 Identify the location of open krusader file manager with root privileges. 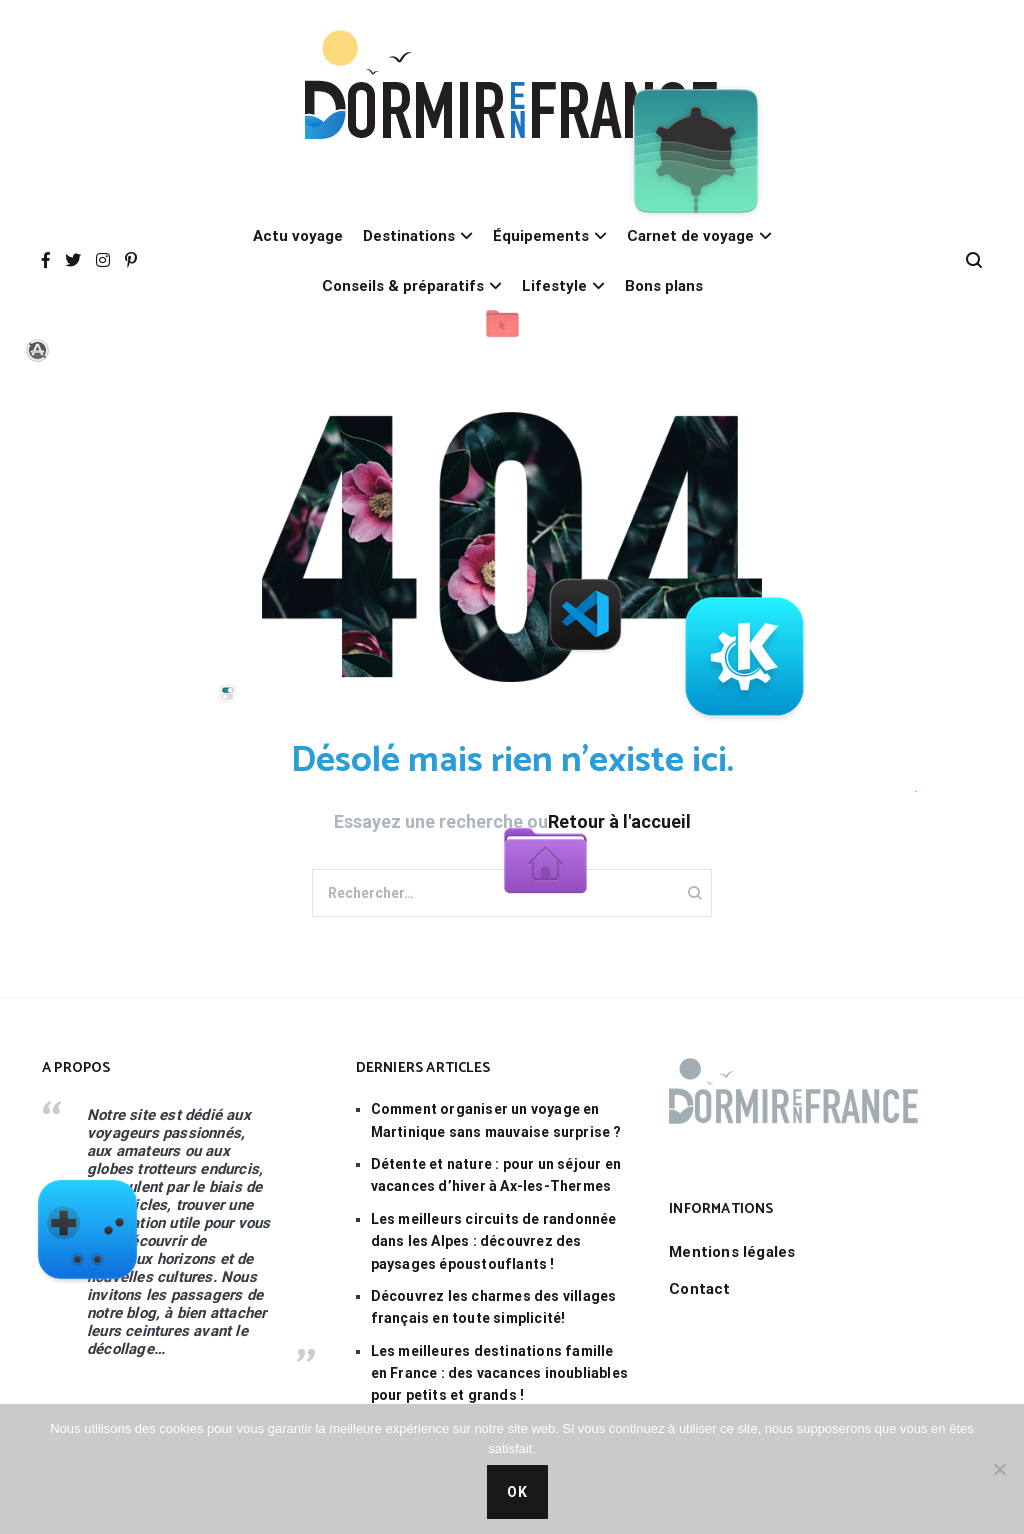
(502, 323).